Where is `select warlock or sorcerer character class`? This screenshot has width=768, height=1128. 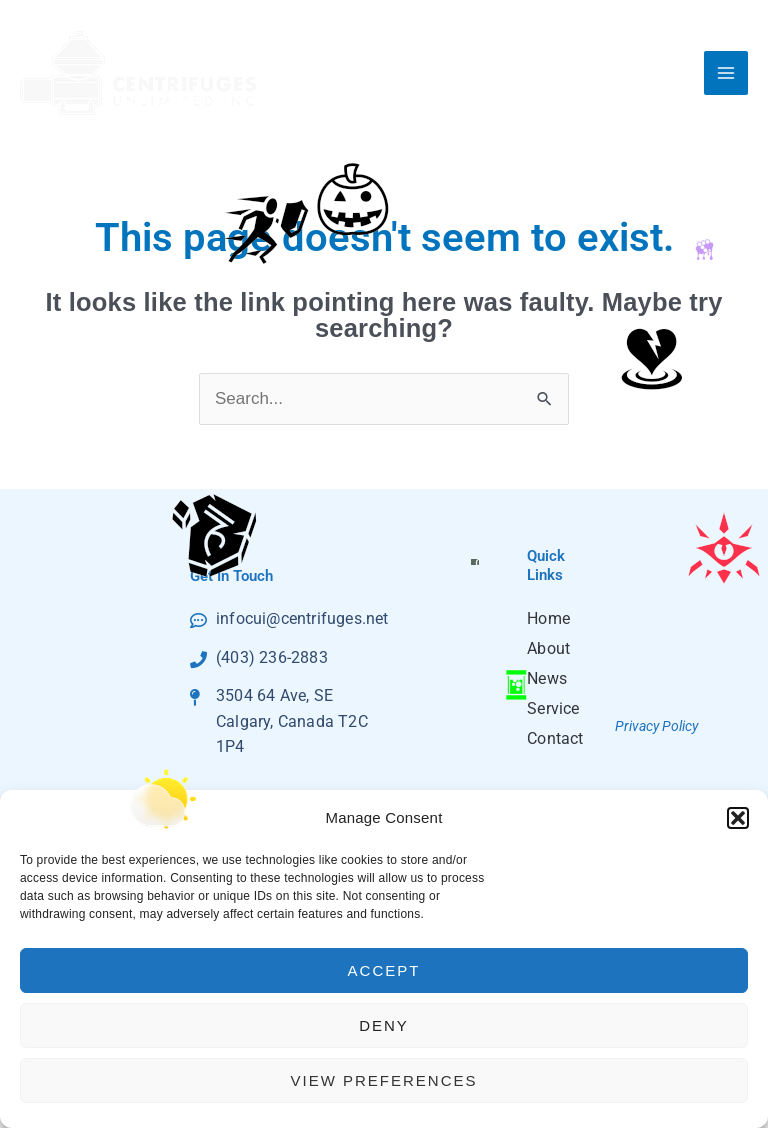 select warlock or sorcerer character class is located at coordinates (724, 548).